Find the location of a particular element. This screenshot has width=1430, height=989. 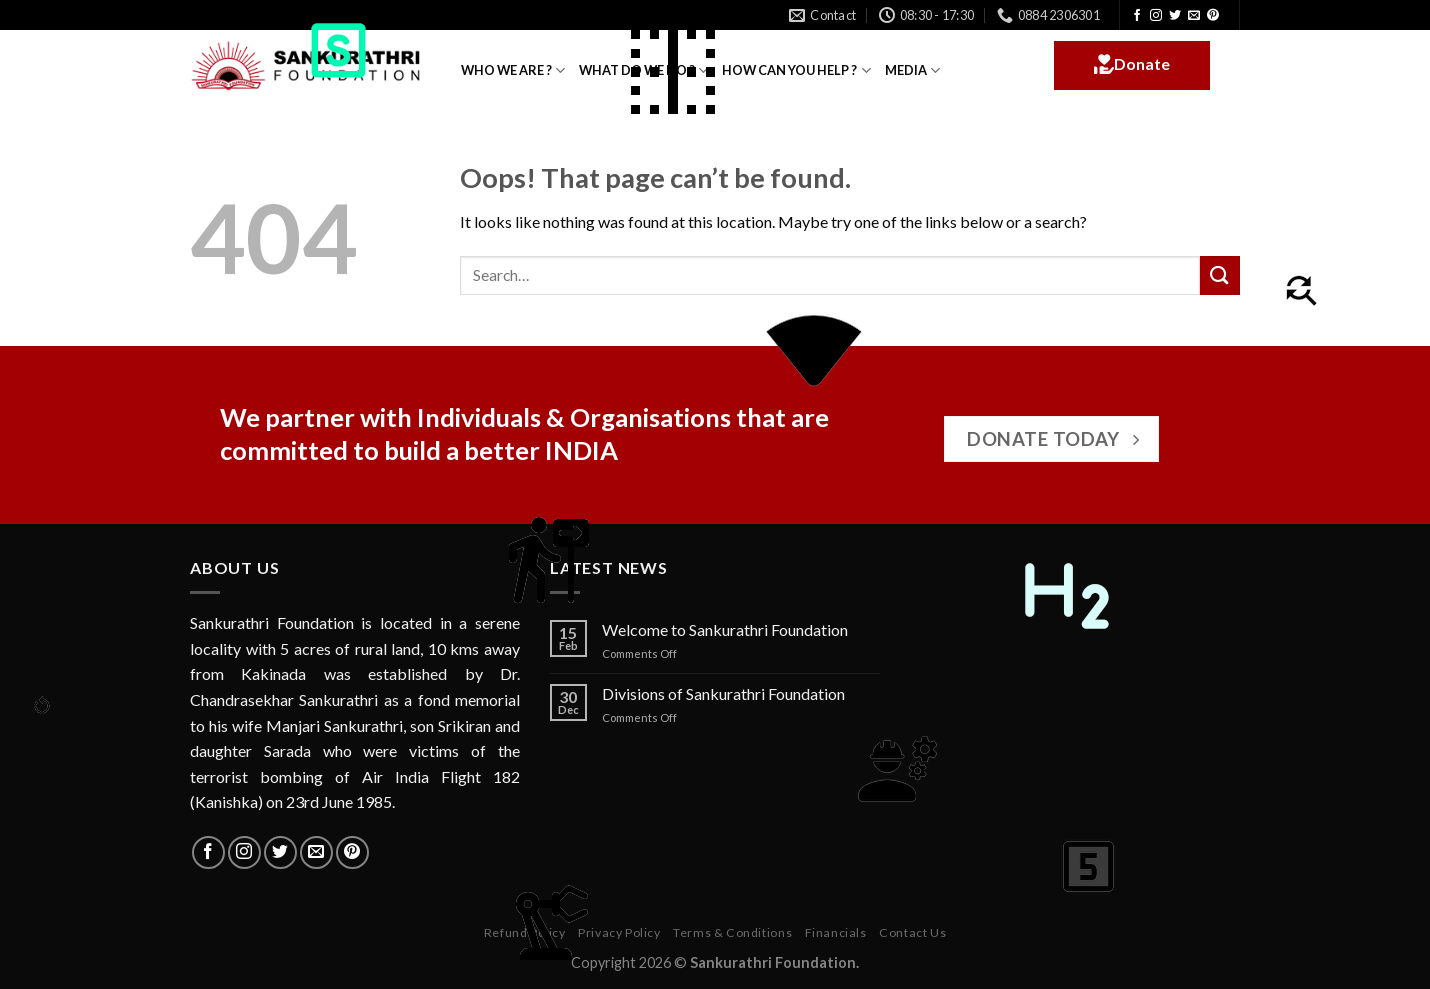

follow directions or navigation signs is located at coordinates (549, 559).